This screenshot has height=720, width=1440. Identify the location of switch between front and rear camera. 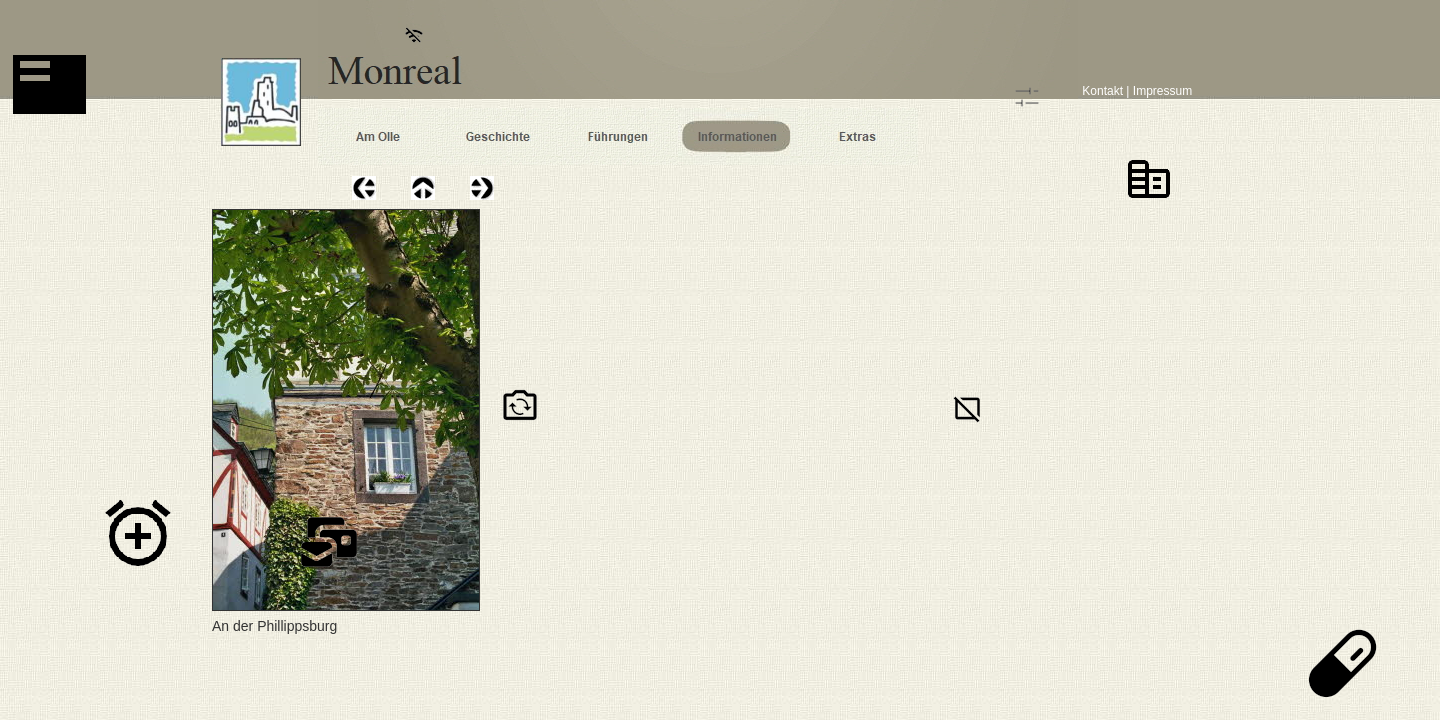
(520, 405).